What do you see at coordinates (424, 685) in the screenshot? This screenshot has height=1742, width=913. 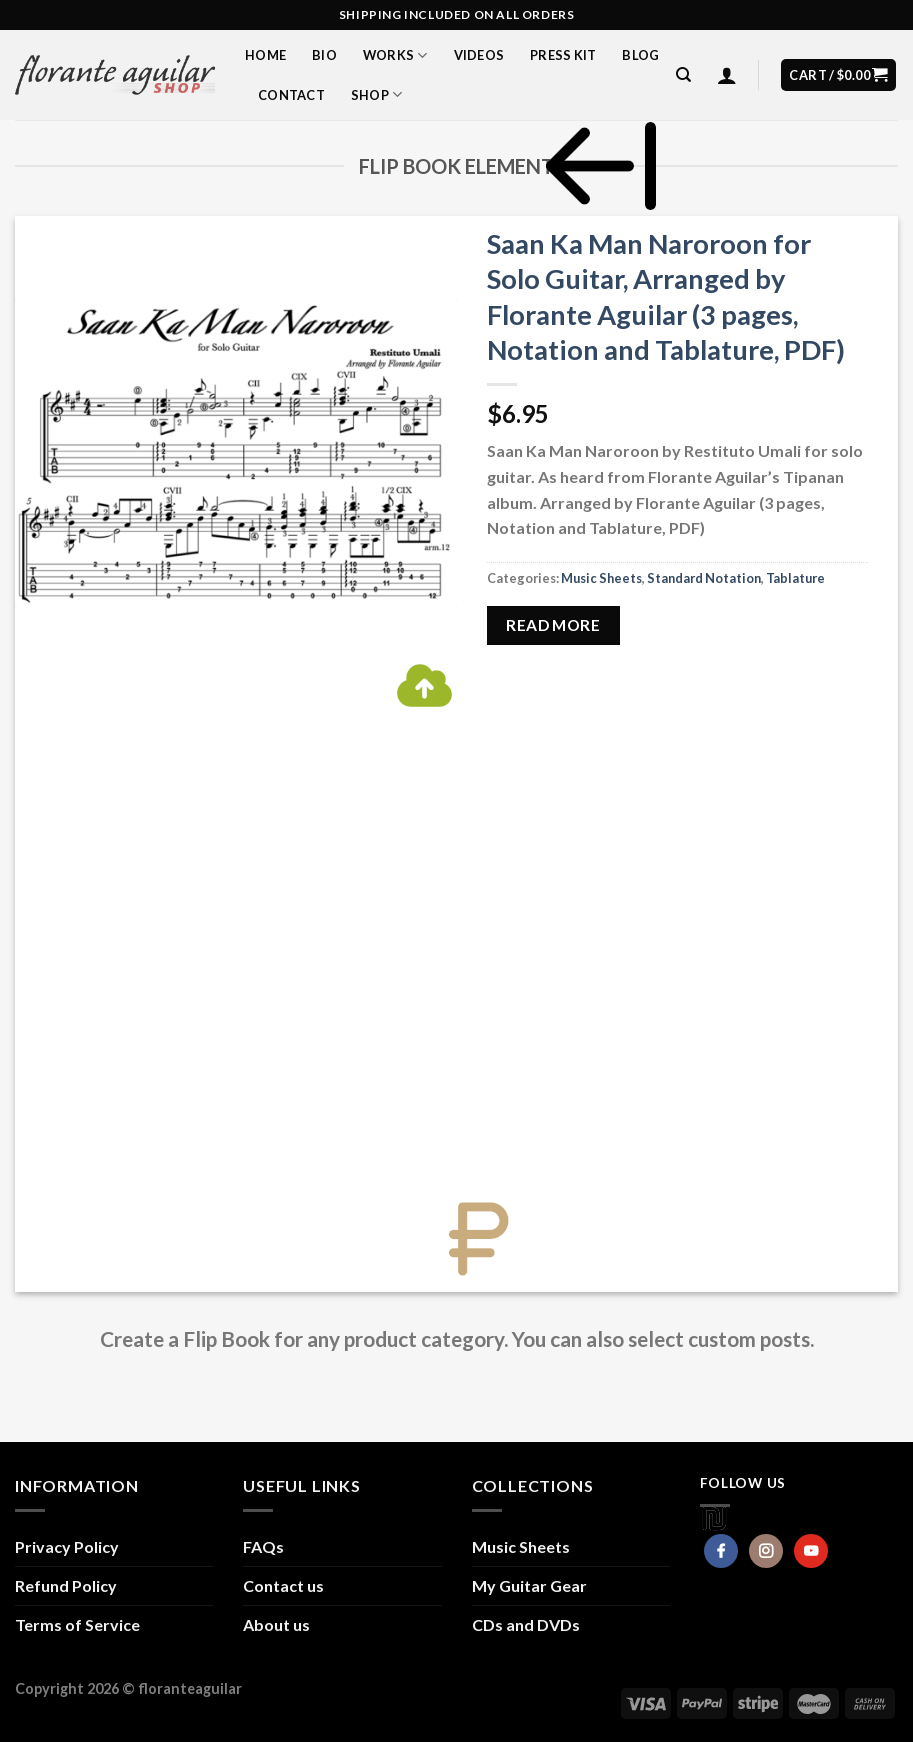 I see `upload file to cloud storage` at bounding box center [424, 685].